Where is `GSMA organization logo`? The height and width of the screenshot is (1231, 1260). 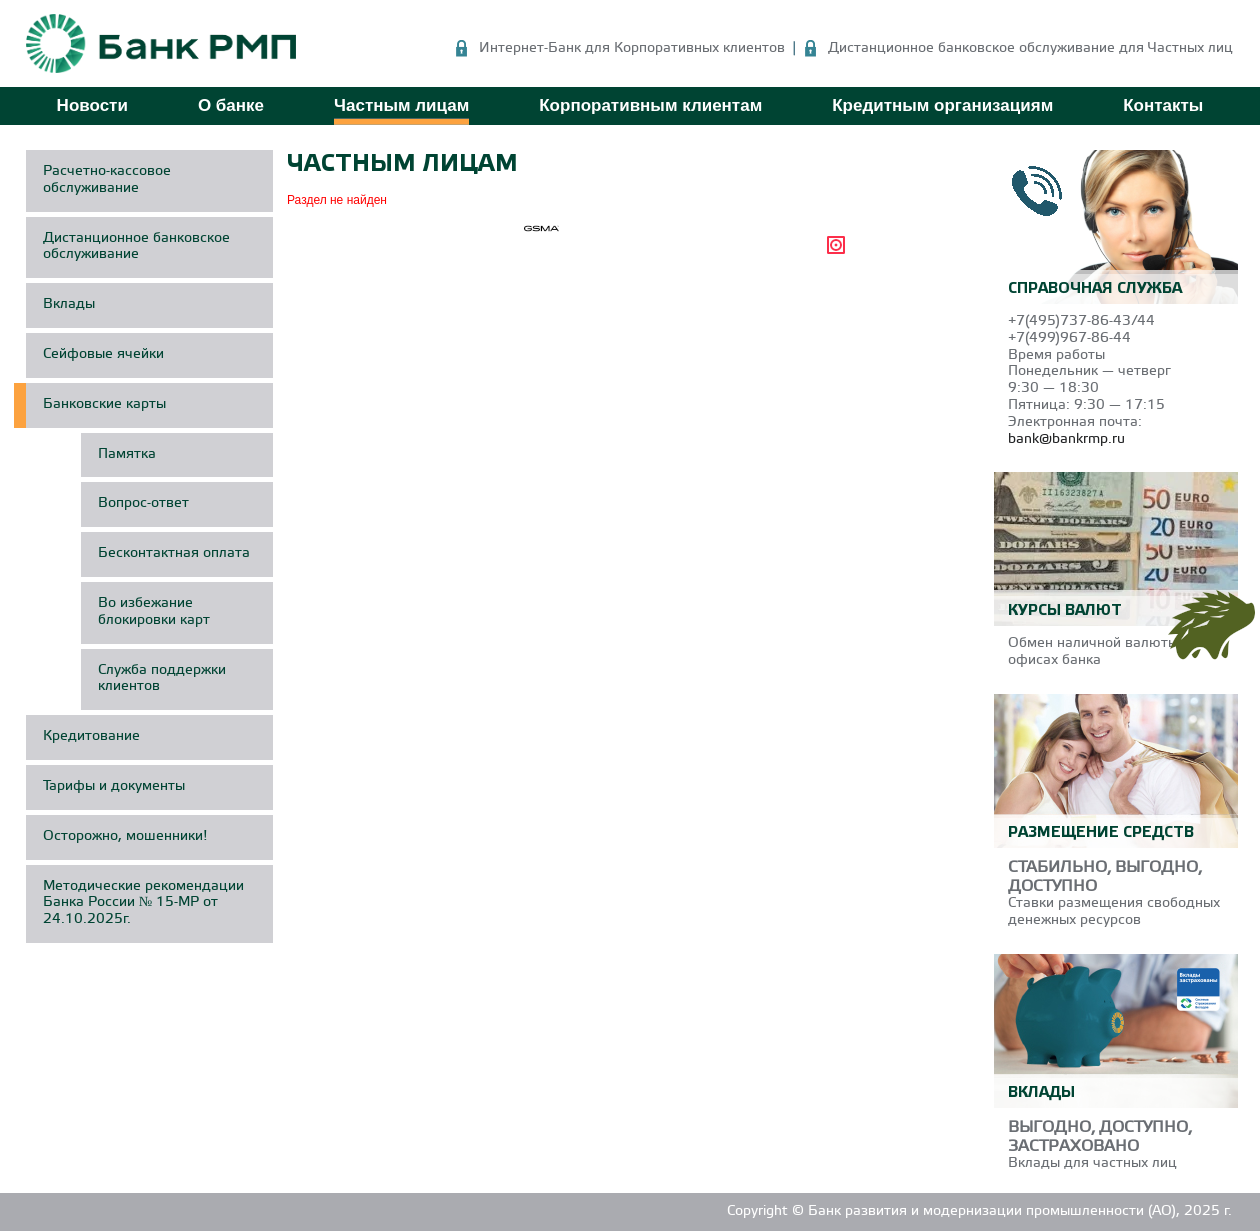
GSMA organization logo is located at coordinates (541, 228).